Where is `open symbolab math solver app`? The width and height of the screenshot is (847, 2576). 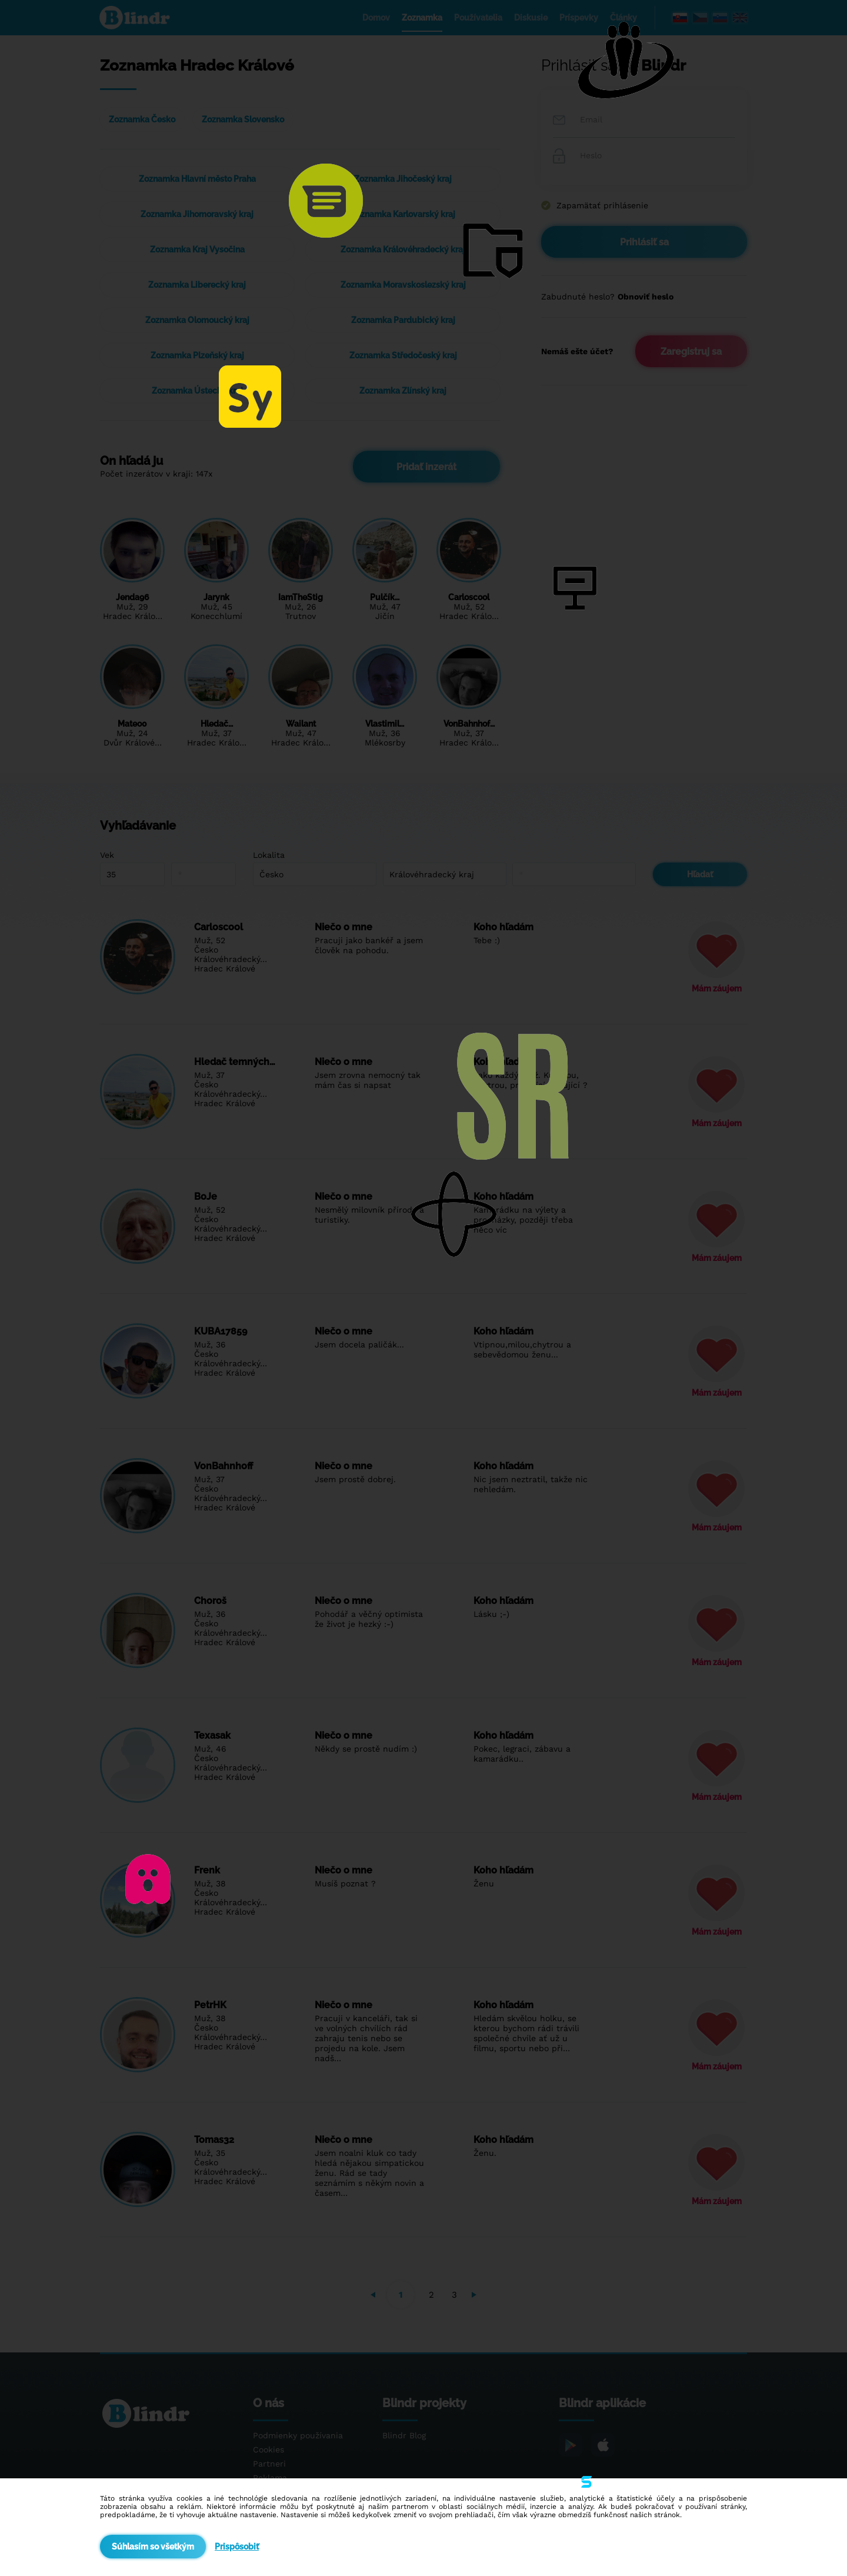 open symbolab math solver app is located at coordinates (250, 397).